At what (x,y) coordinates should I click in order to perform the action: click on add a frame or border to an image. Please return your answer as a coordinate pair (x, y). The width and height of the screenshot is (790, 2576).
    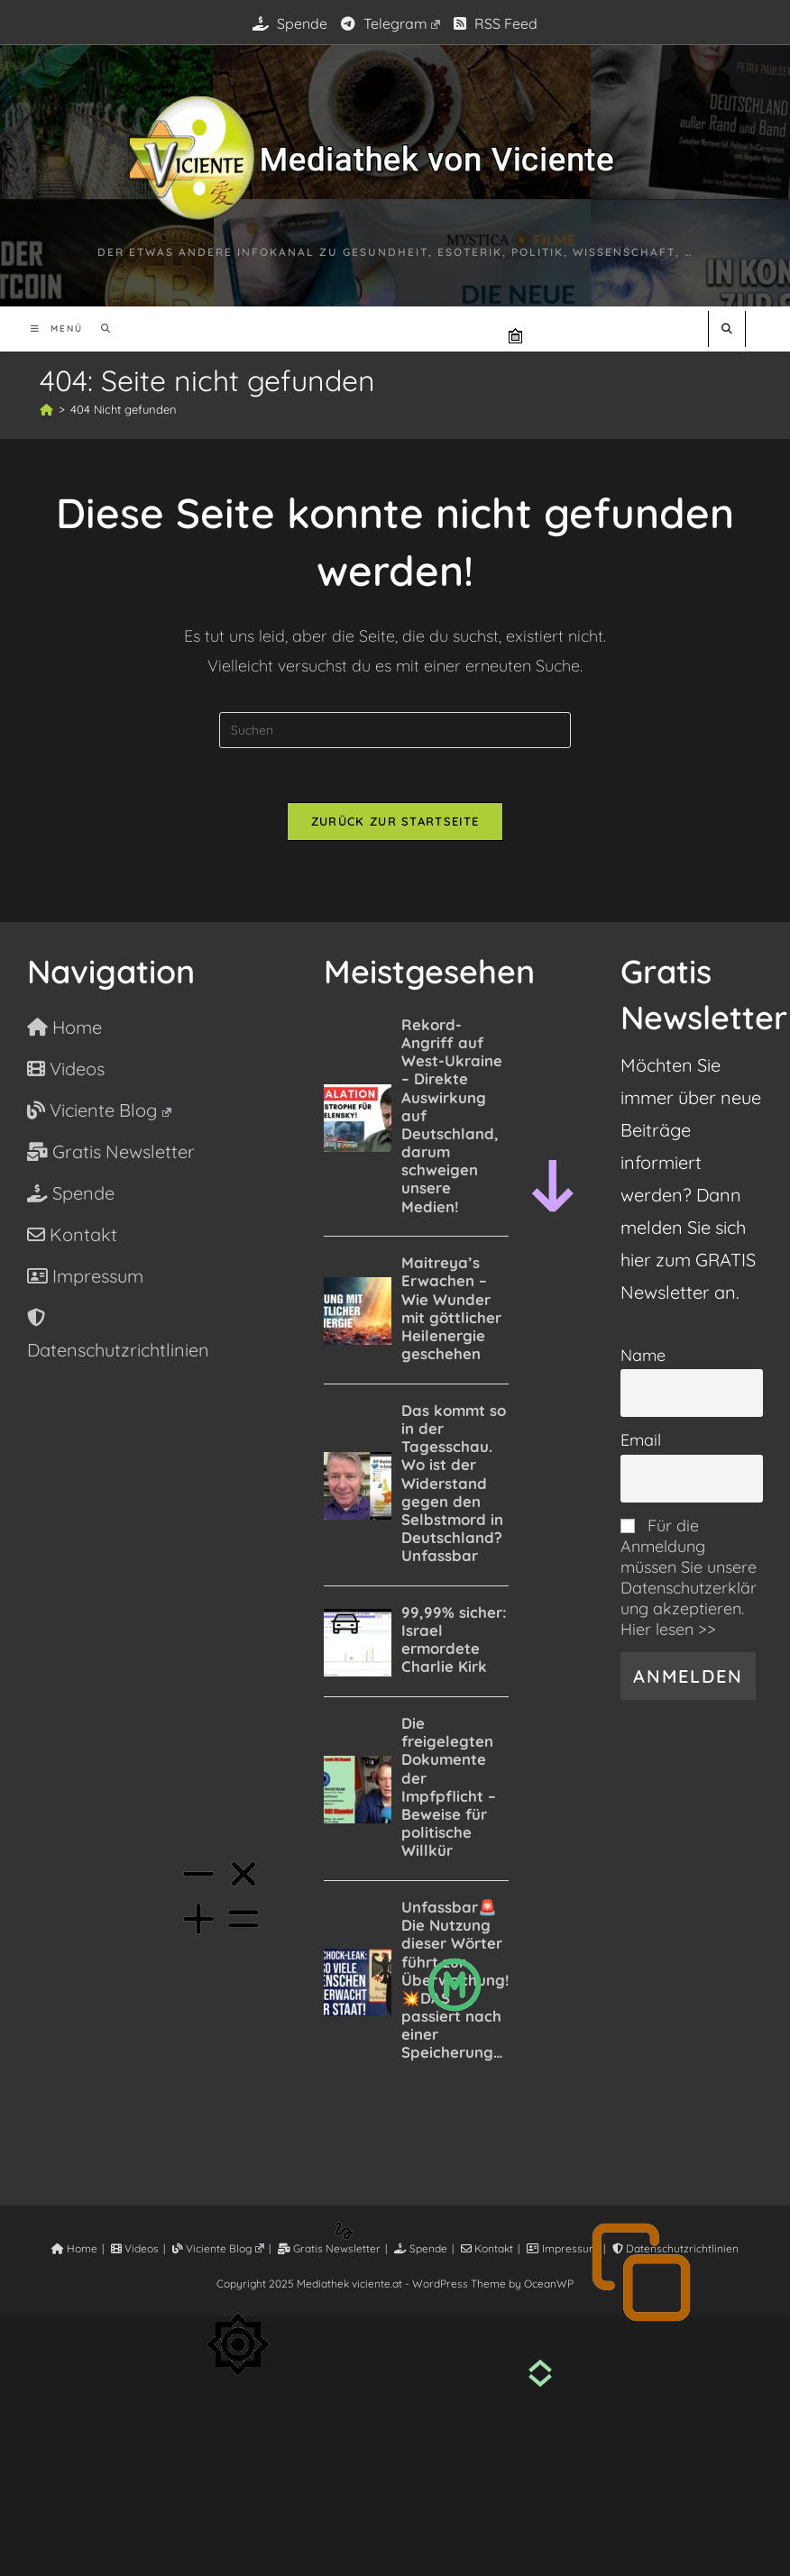
    Looking at the image, I should click on (515, 336).